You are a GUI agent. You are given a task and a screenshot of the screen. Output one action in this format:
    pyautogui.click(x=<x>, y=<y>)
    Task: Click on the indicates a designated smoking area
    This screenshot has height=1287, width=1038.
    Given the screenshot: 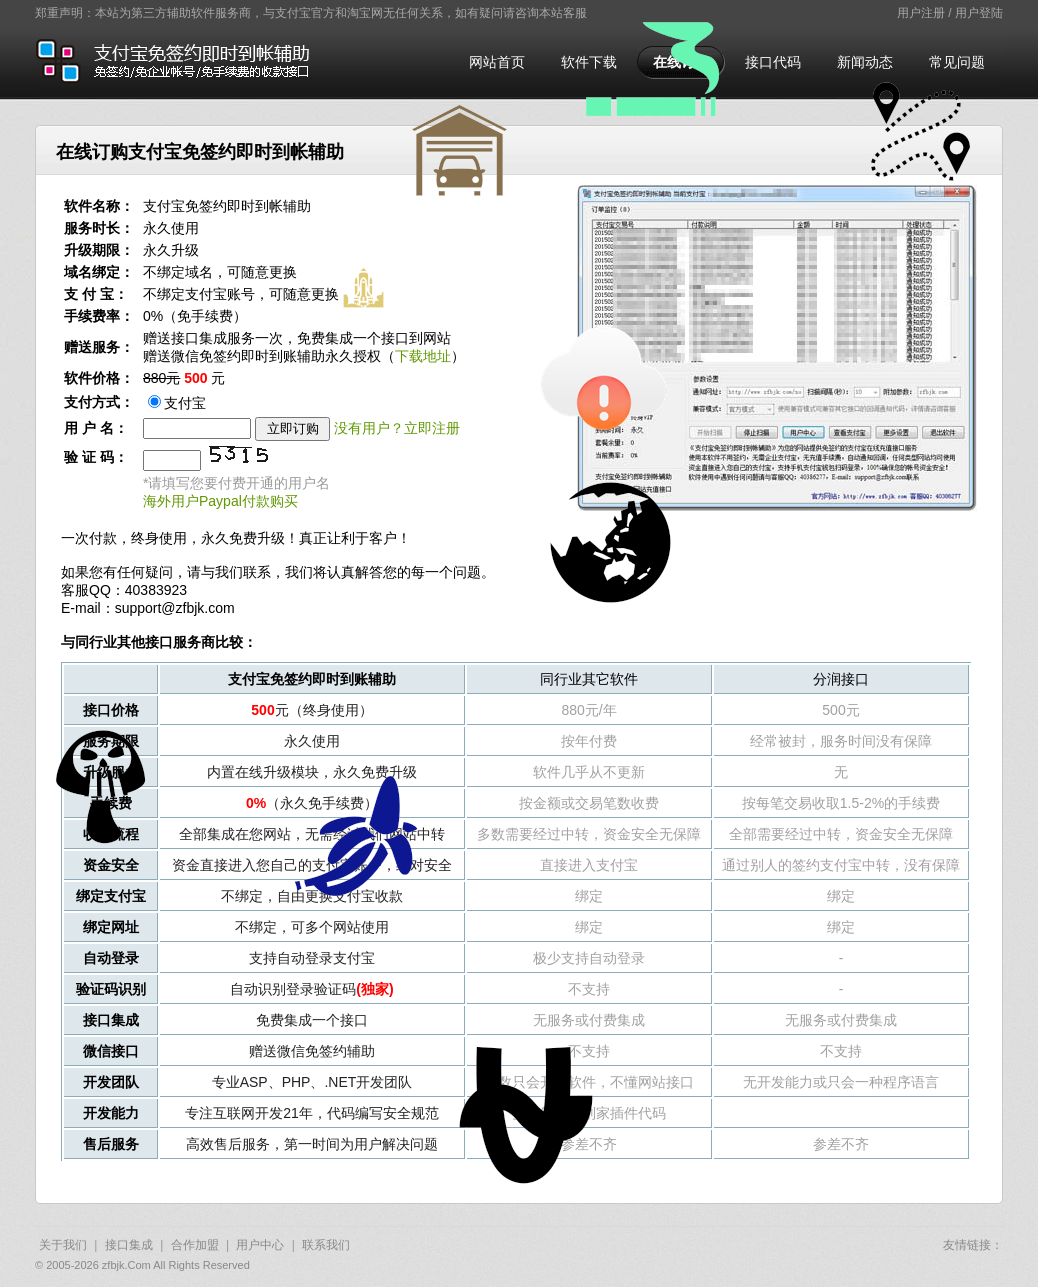 What is the action you would take?
    pyautogui.click(x=652, y=87)
    